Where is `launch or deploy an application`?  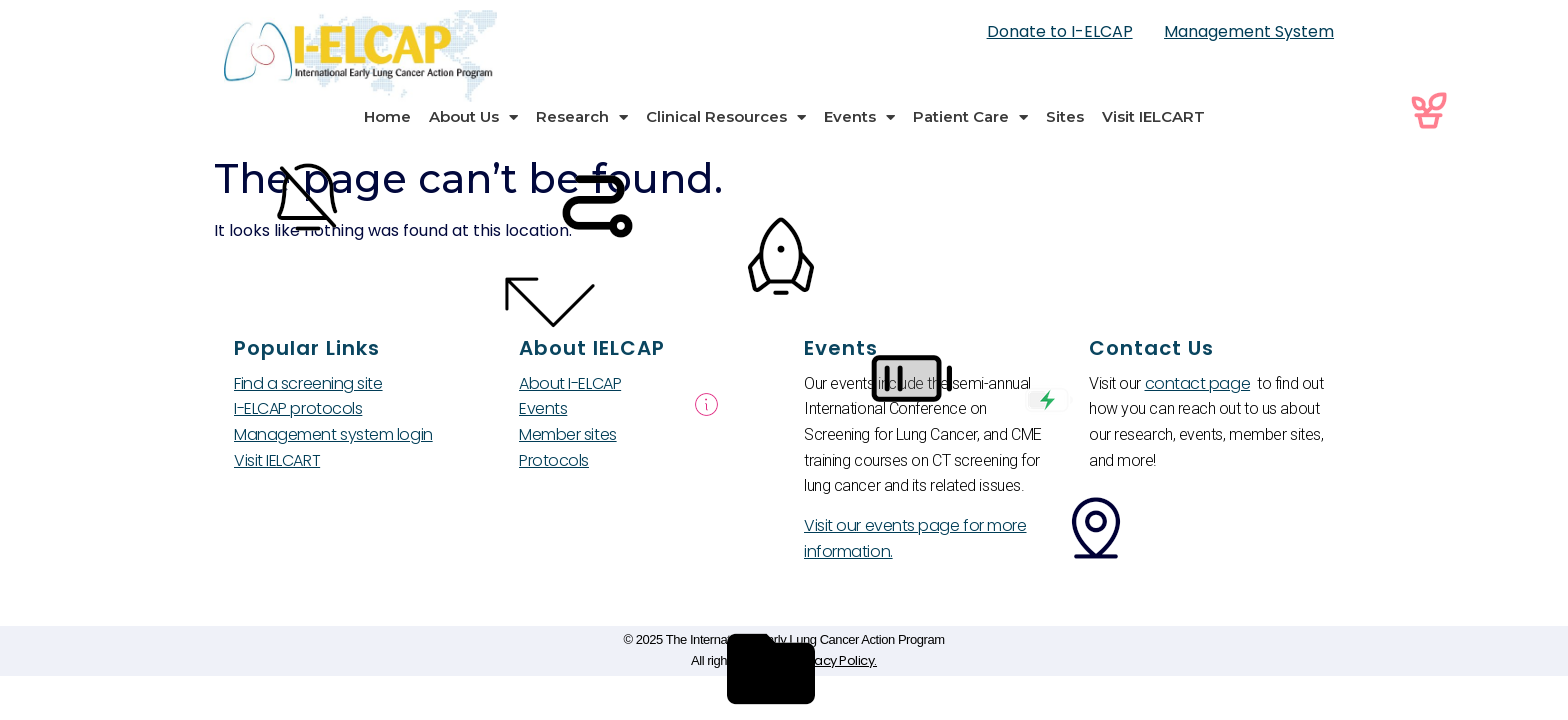
launch or deploy an application is located at coordinates (781, 259).